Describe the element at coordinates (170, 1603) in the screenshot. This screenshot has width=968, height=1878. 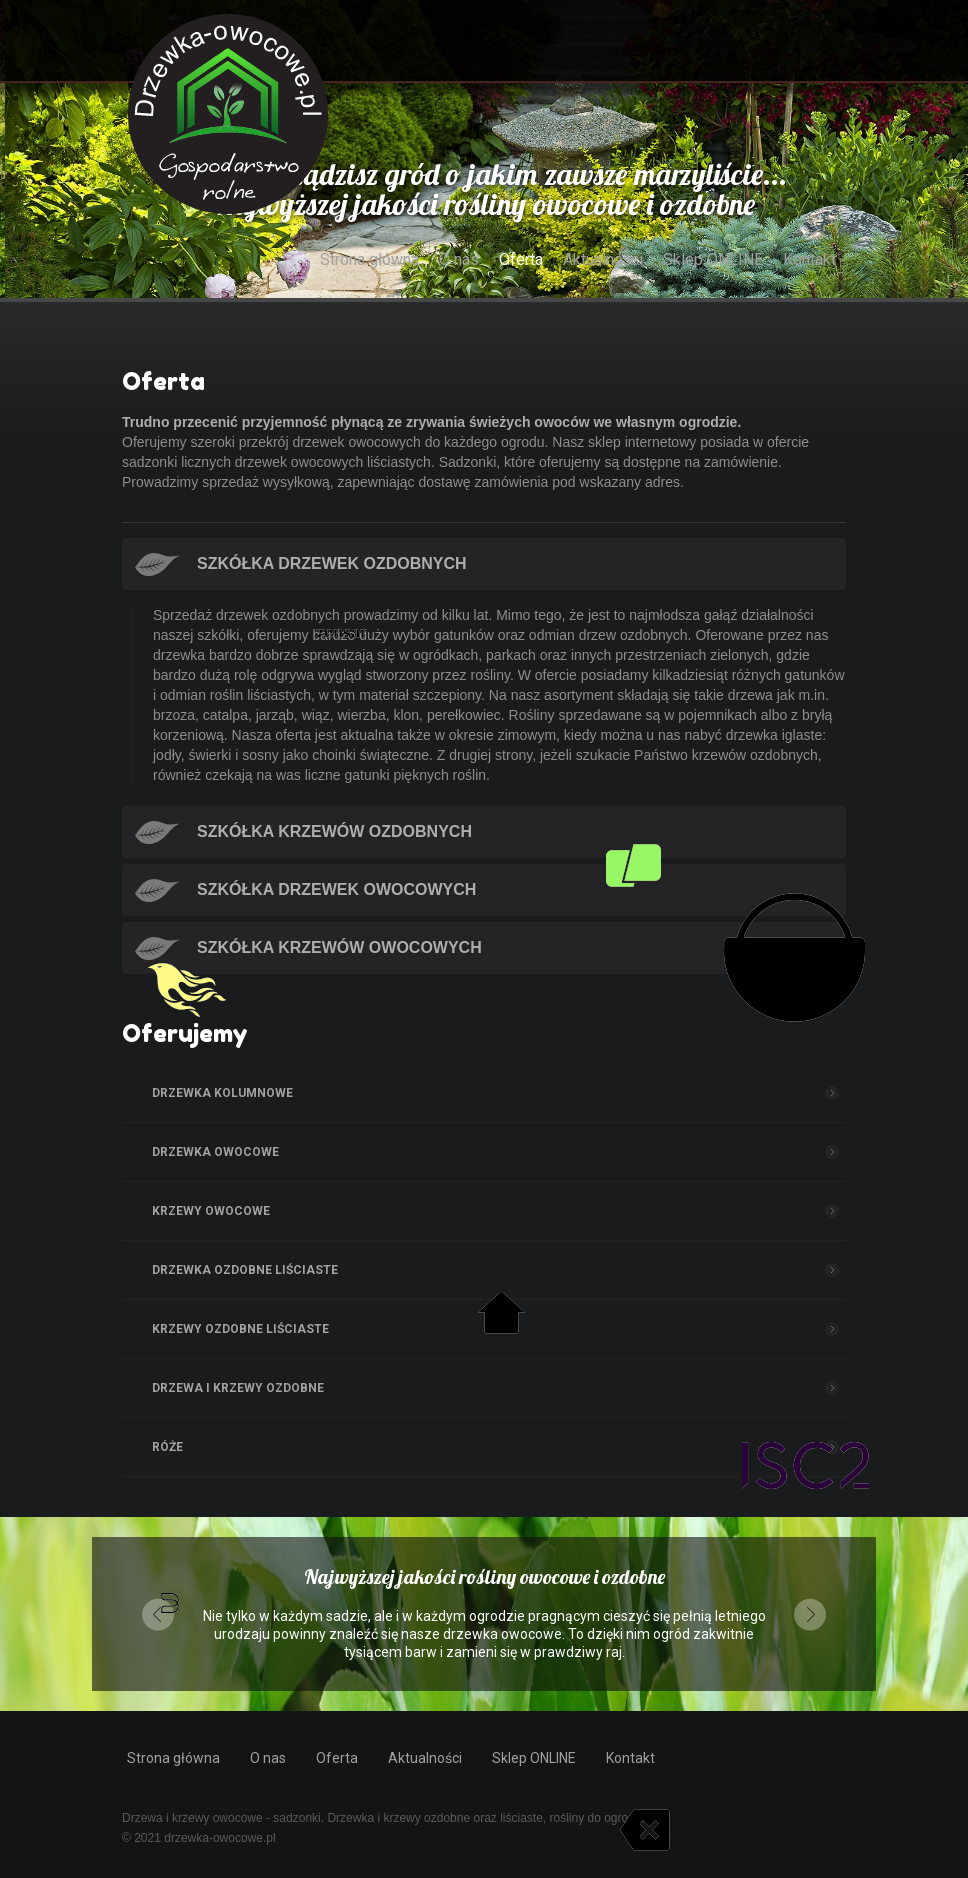
I see `bluesound brand logo` at that location.